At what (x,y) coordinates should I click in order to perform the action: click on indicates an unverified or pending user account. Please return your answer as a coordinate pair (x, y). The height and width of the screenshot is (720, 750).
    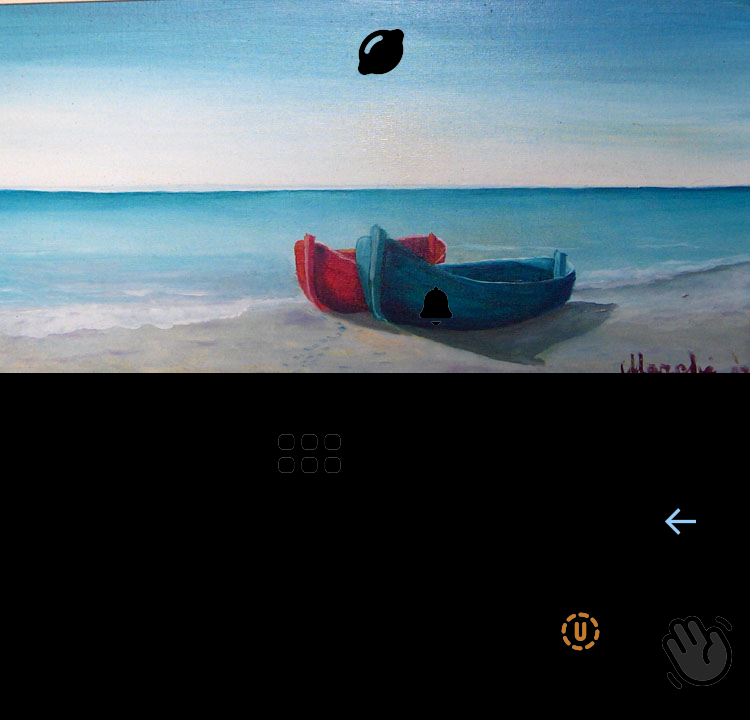
    Looking at the image, I should click on (580, 631).